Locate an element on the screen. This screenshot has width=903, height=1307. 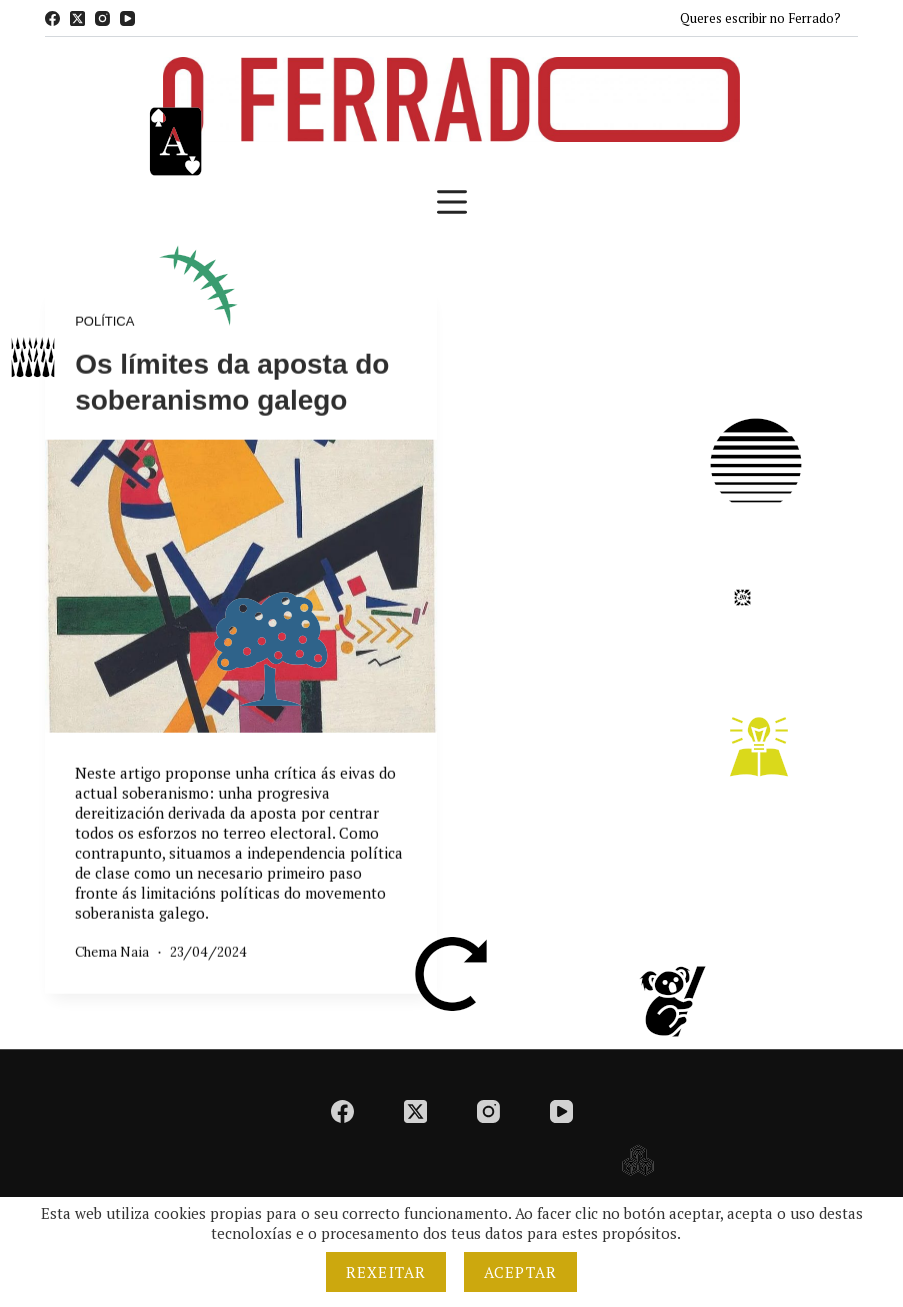
indicates damage or injury status in a game is located at coordinates (198, 286).